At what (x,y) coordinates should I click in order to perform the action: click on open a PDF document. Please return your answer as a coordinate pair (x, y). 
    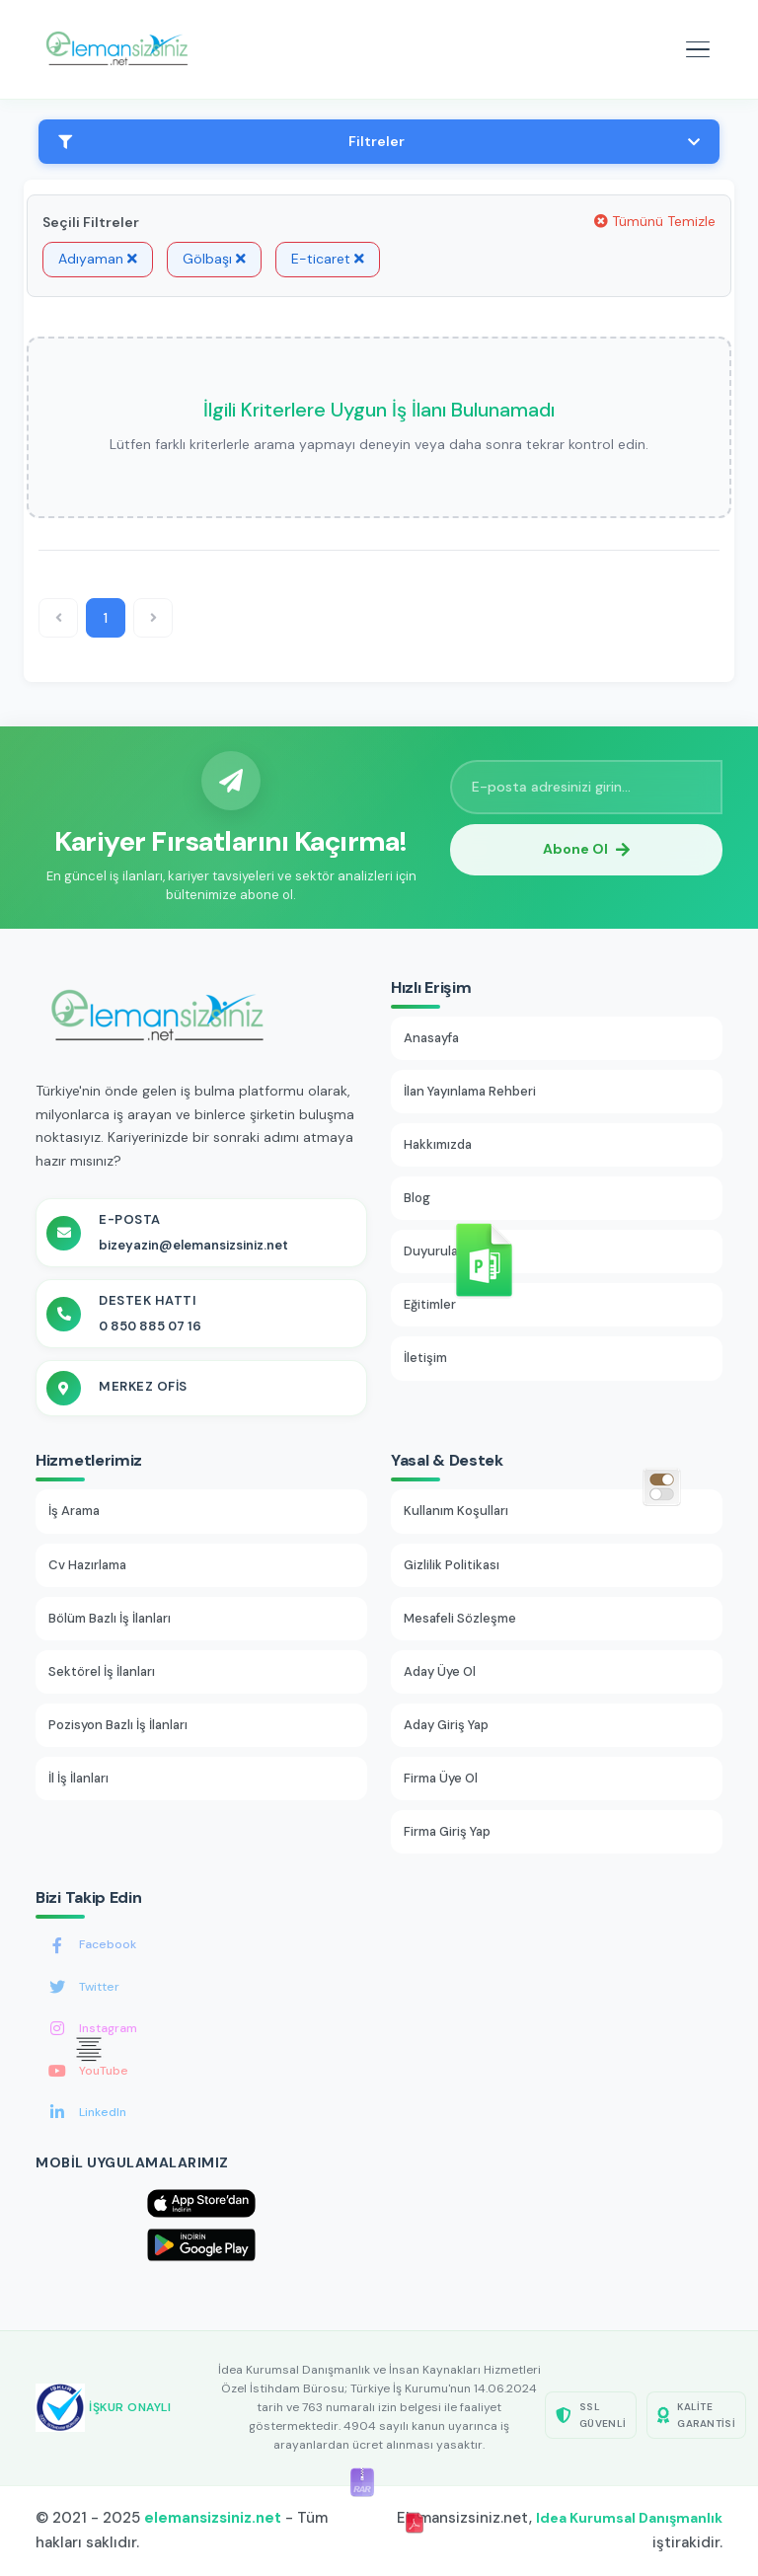
    Looking at the image, I should click on (415, 2523).